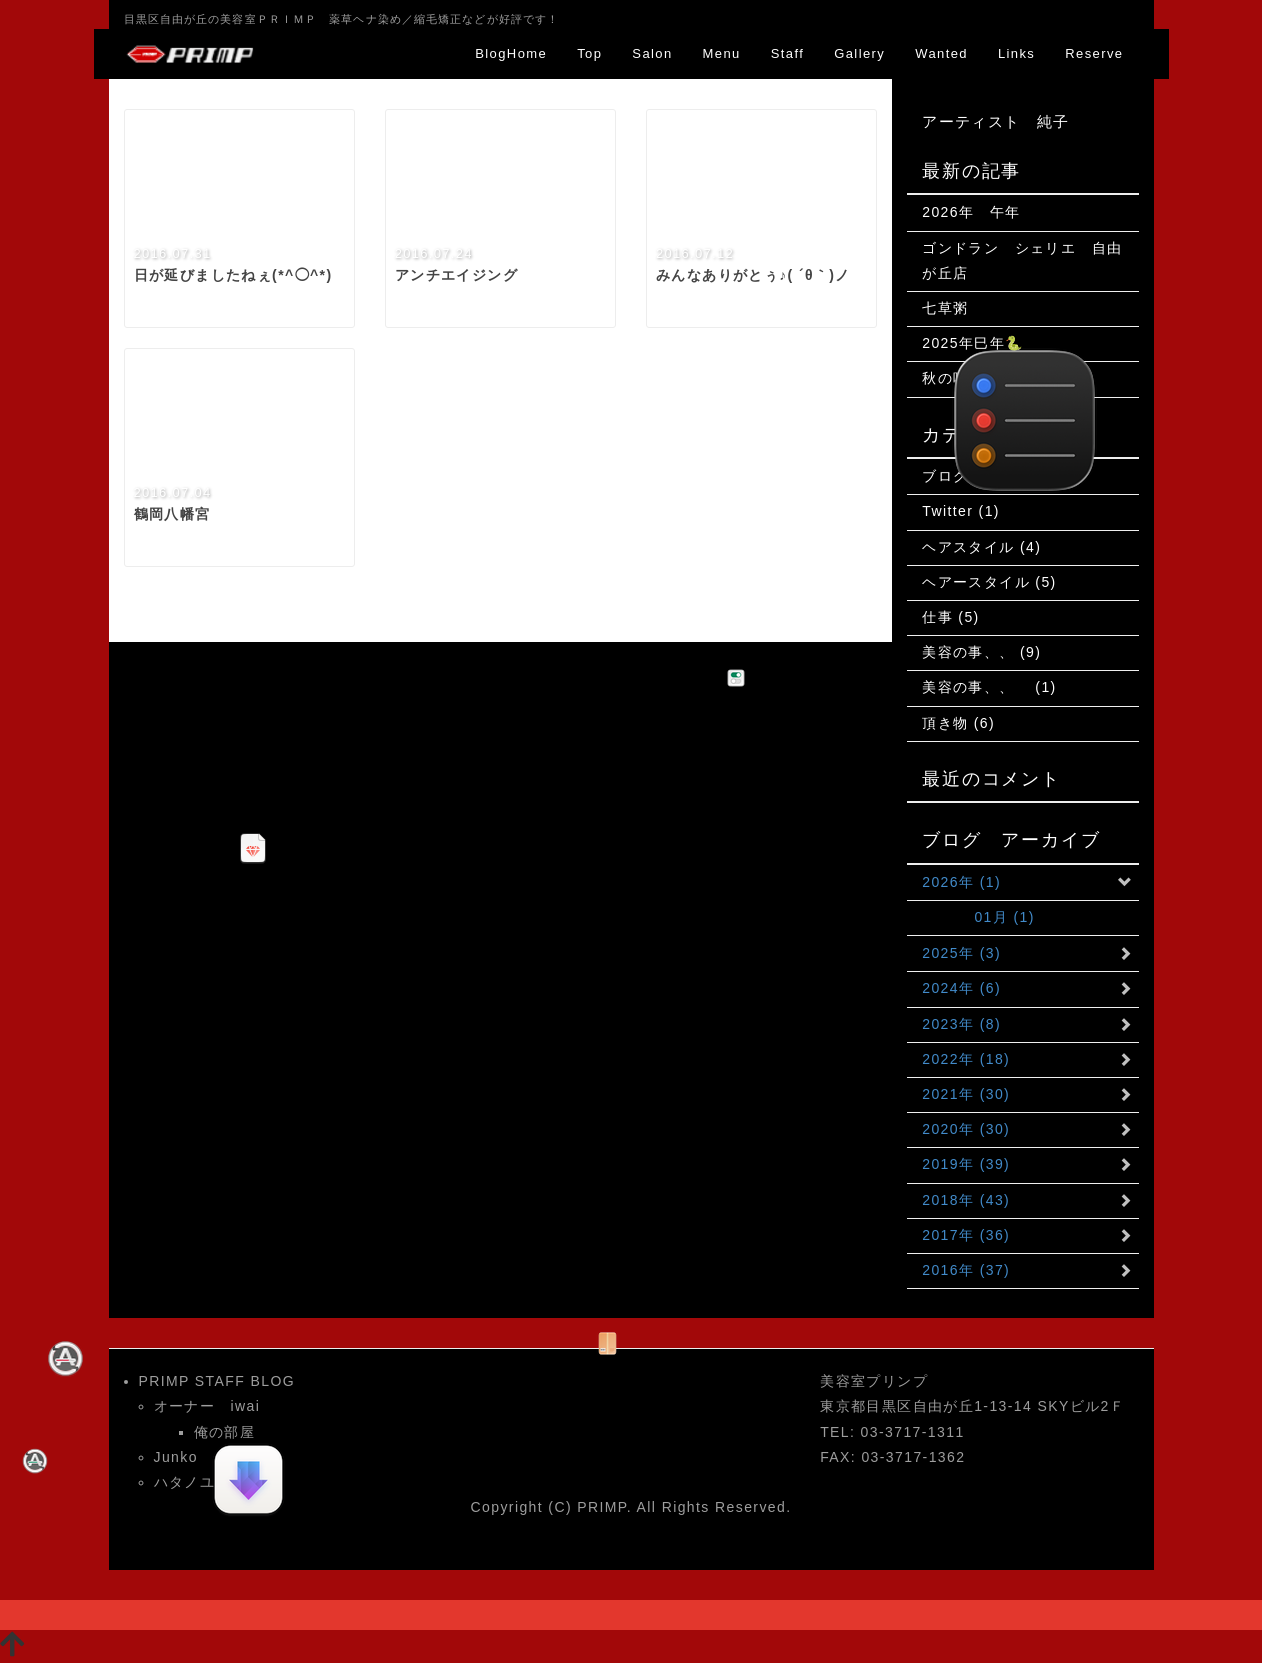  Describe the element at coordinates (253, 848) in the screenshot. I see `a ruby programming language source file` at that location.